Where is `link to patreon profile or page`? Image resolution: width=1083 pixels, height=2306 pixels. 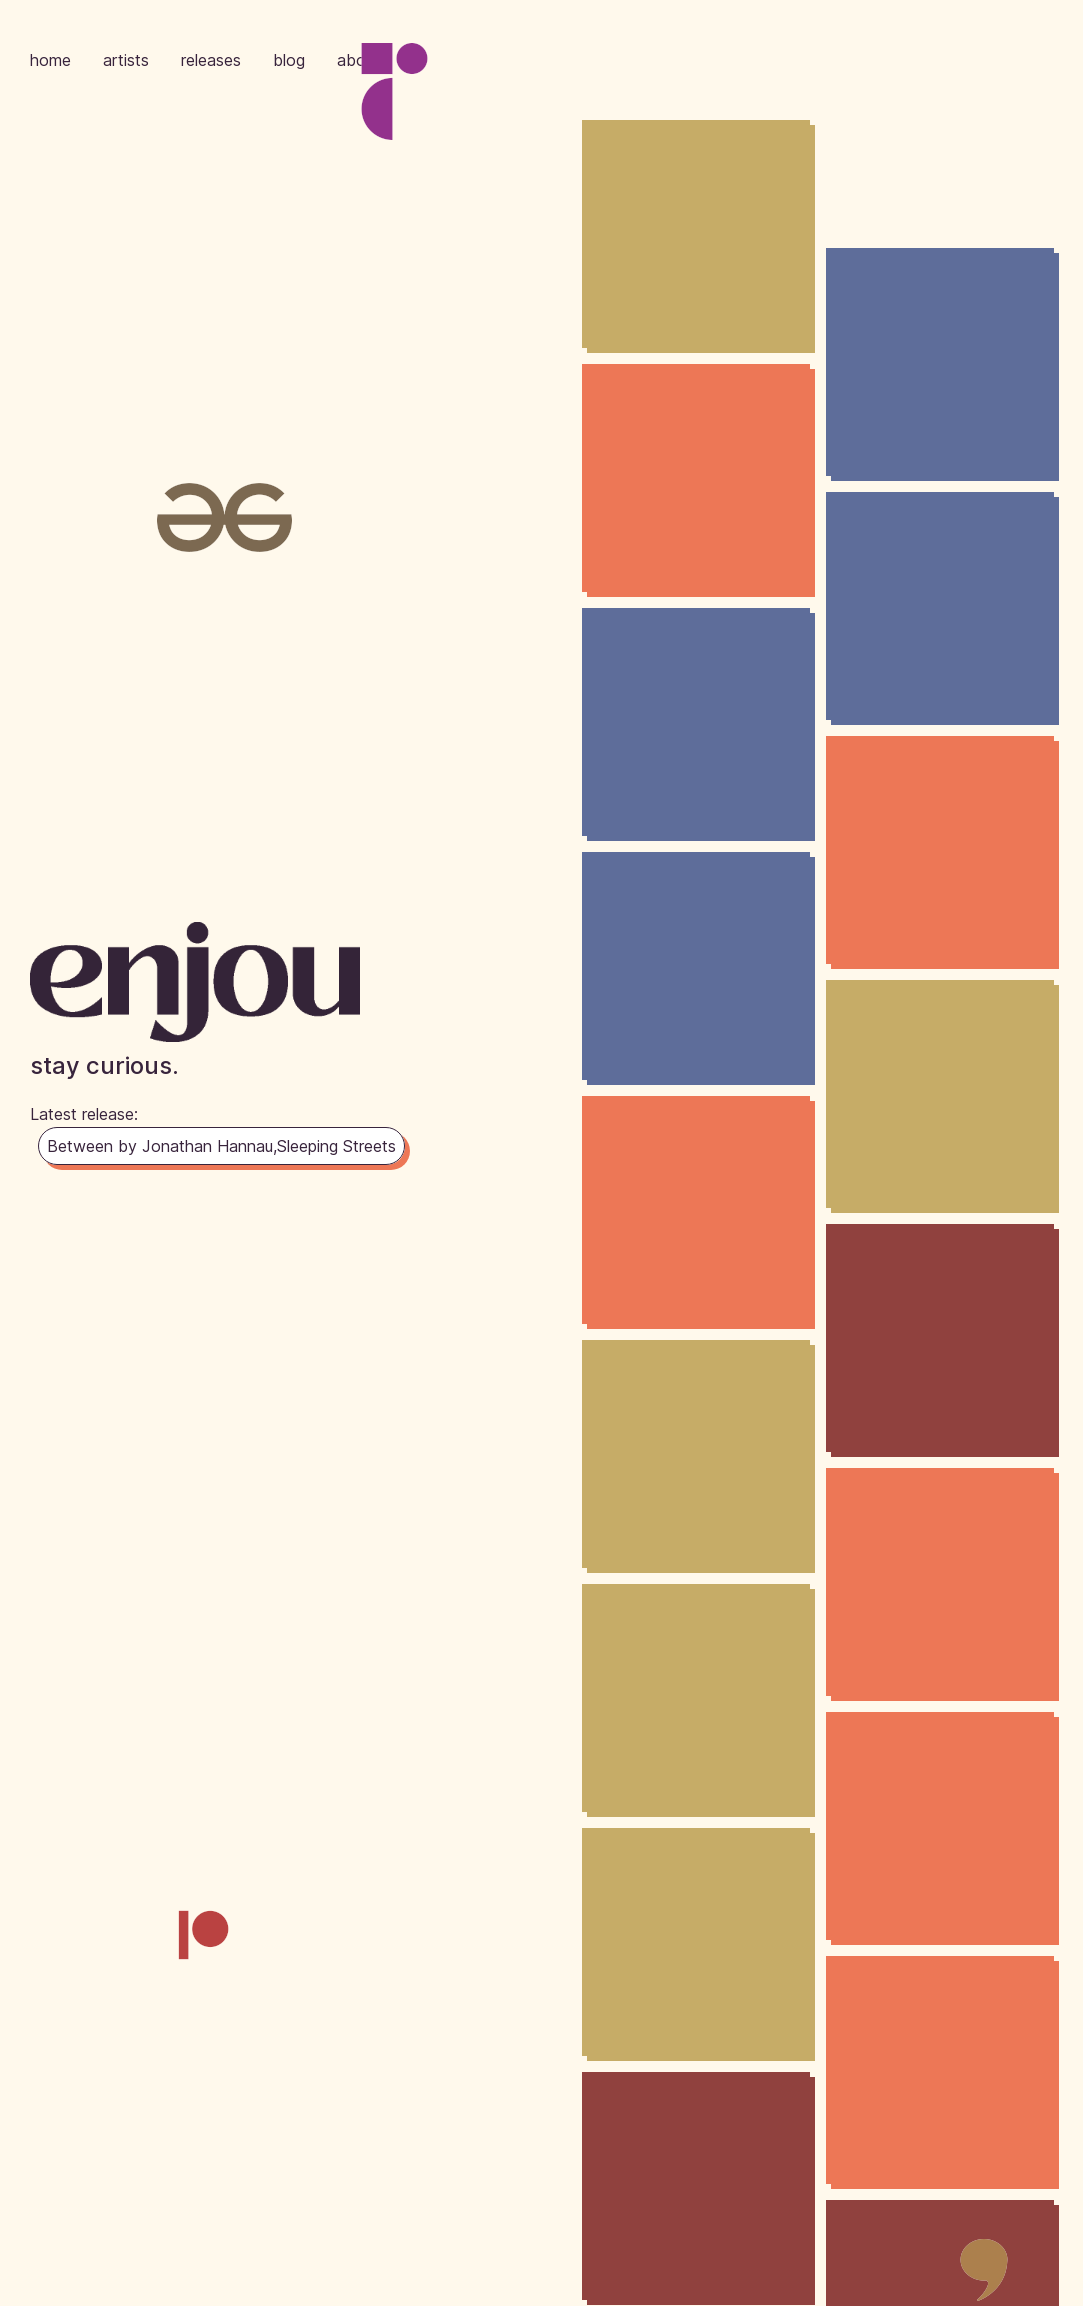 link to patreon profile or page is located at coordinates (203, 1935).